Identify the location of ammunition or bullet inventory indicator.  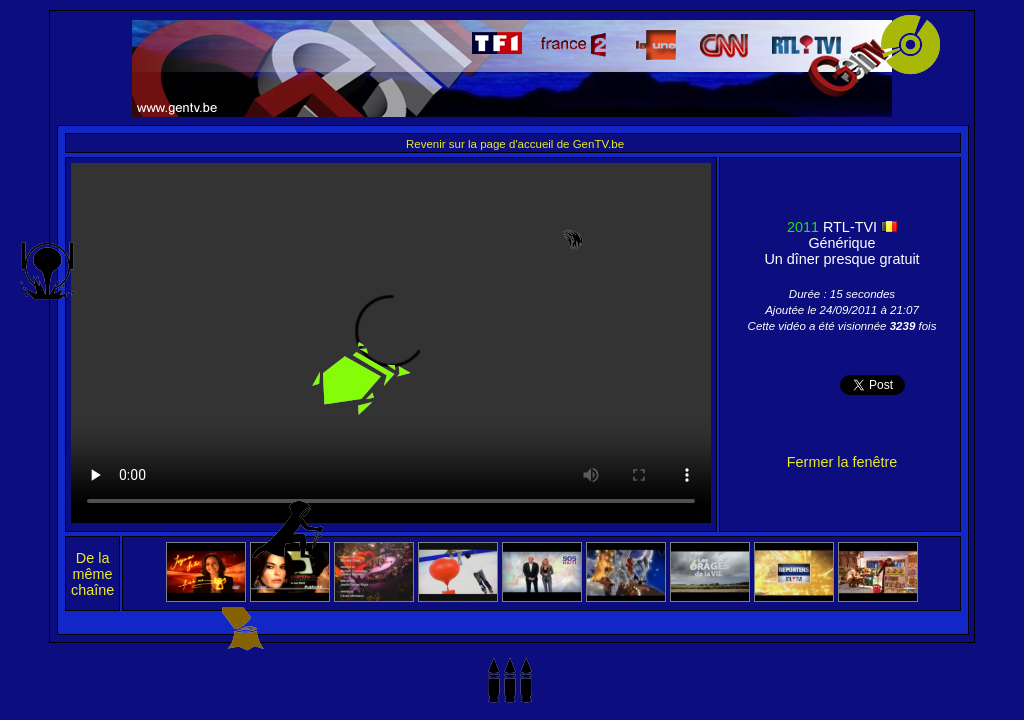
(510, 680).